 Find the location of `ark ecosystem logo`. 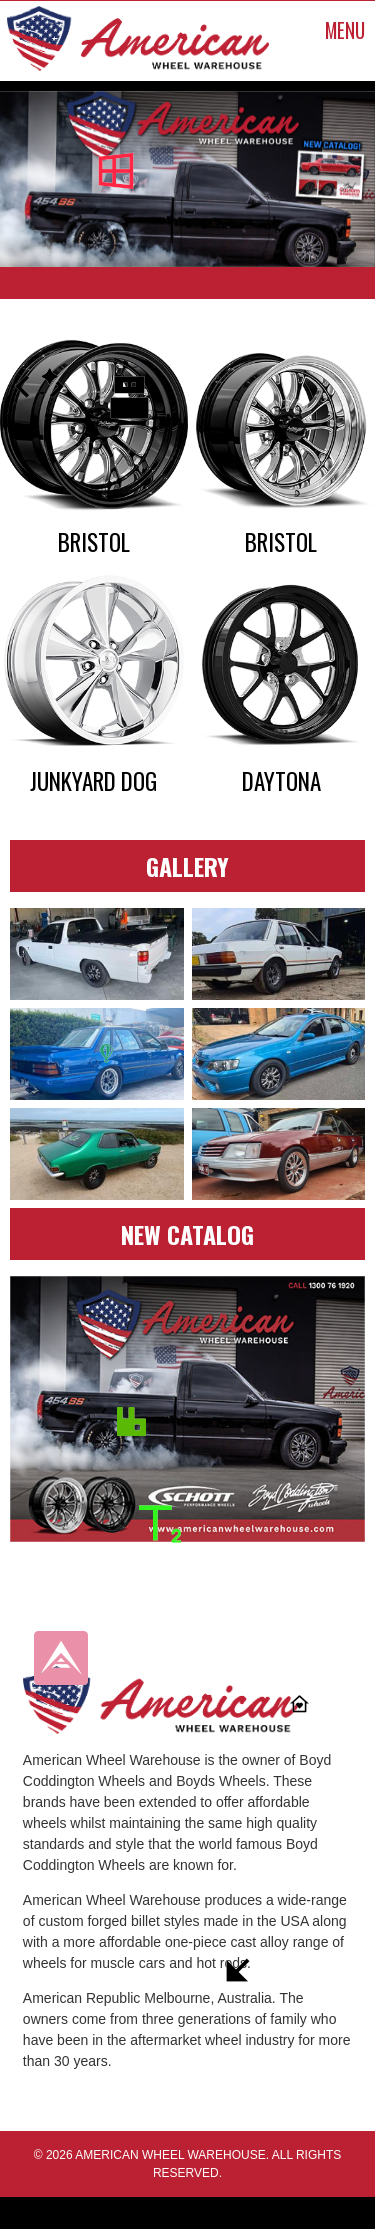

ark ecosystem logo is located at coordinates (61, 1658).